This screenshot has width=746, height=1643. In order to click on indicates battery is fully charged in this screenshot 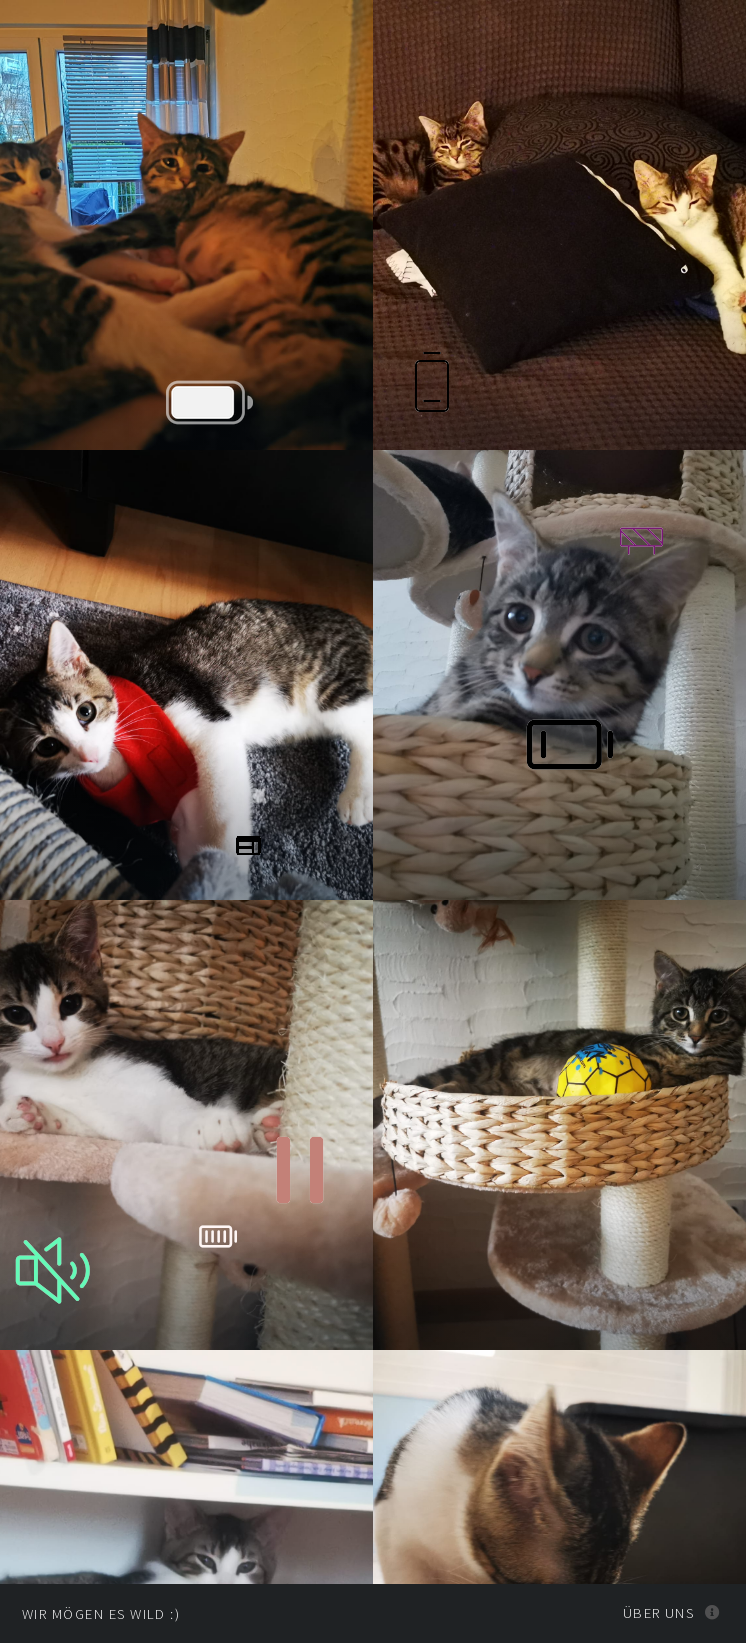, I will do `click(217, 1236)`.